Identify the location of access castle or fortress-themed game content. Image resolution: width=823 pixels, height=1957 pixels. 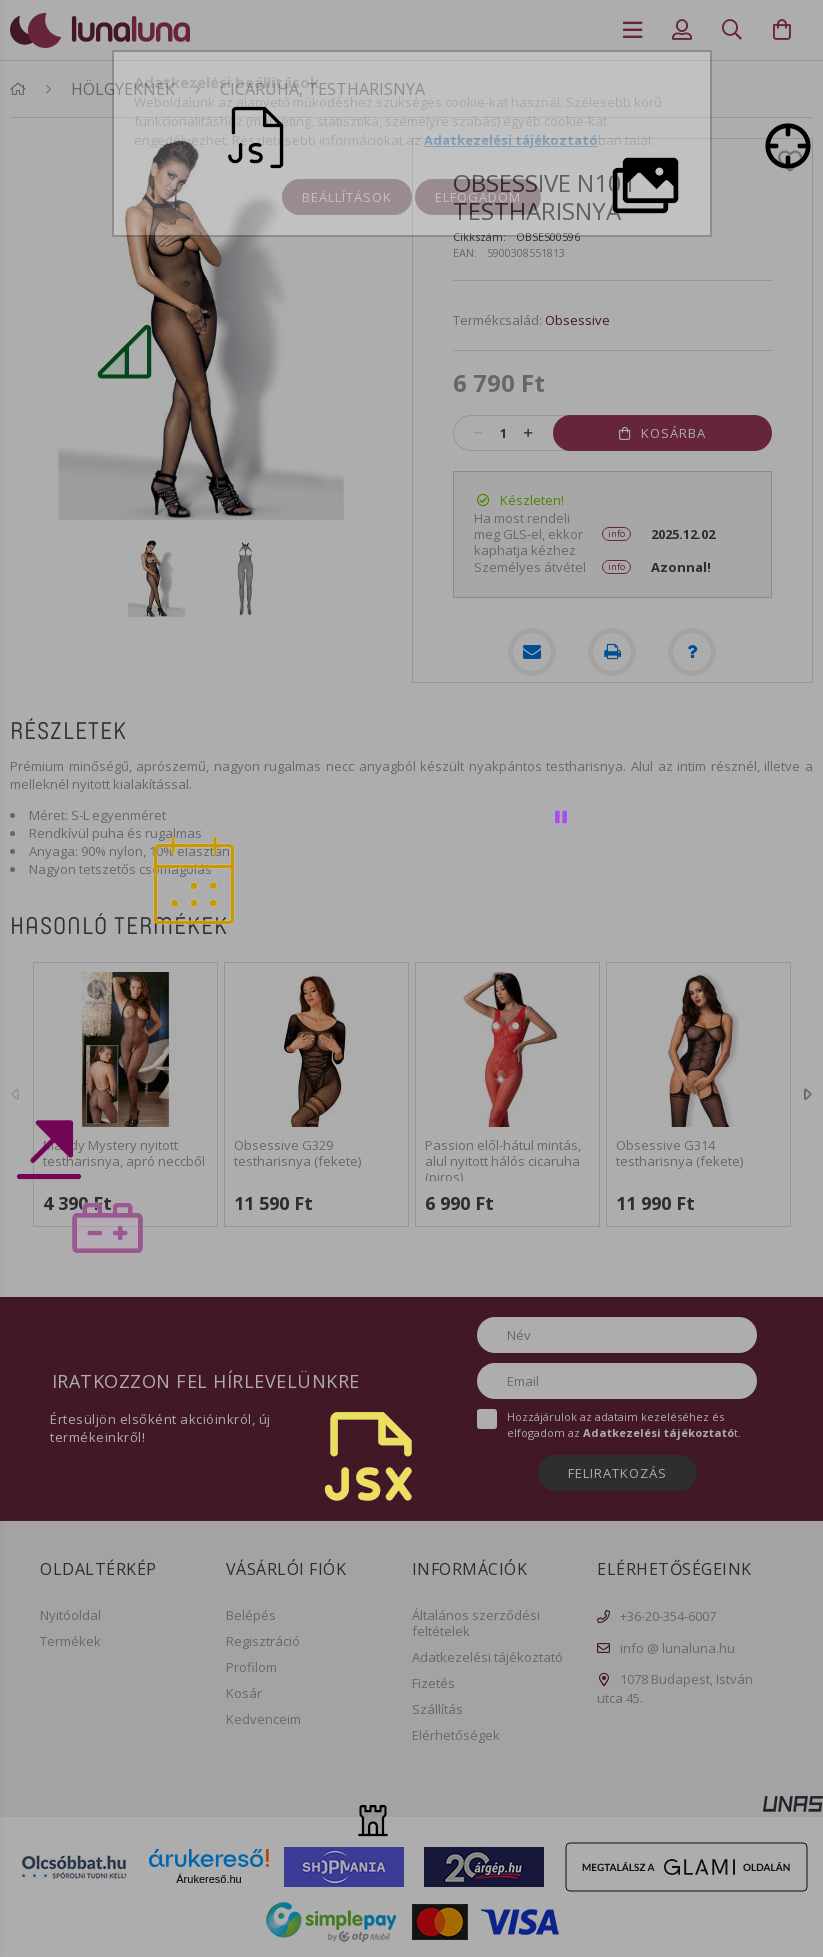
(373, 1820).